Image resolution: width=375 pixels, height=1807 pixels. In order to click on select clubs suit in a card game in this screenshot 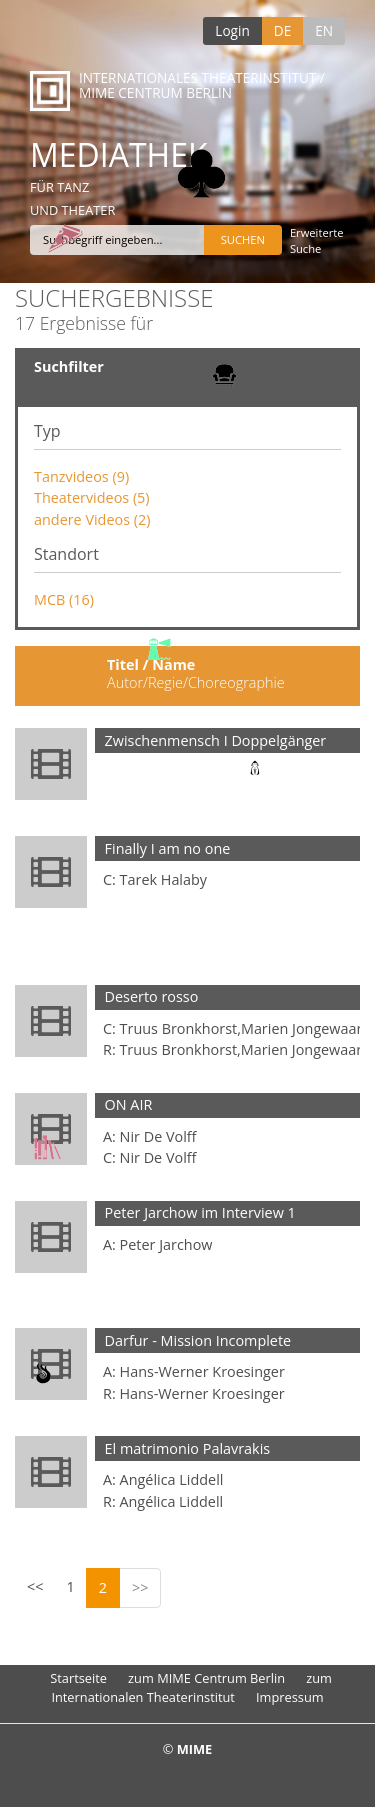, I will do `click(201, 173)`.